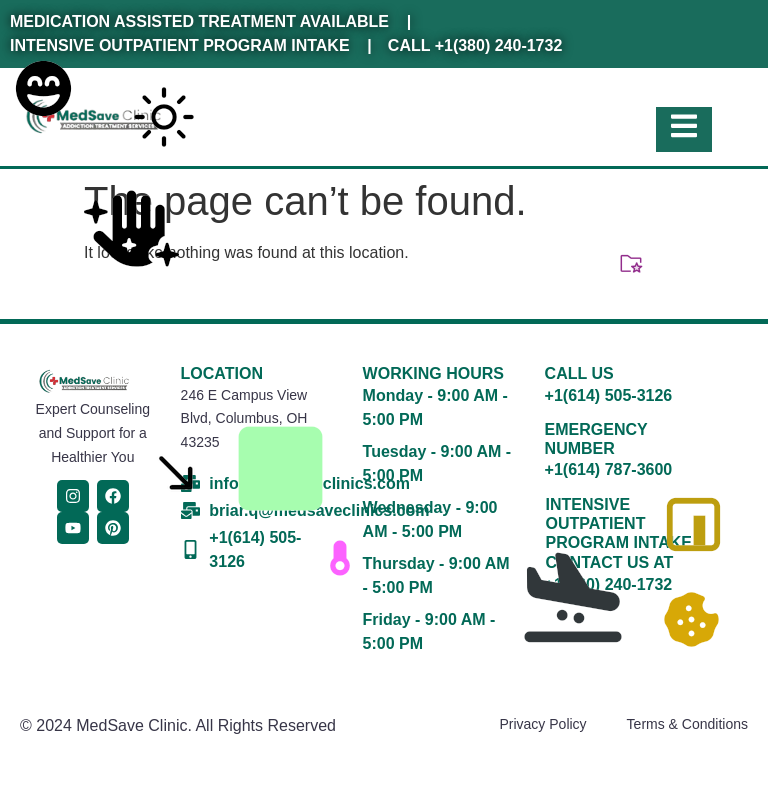 This screenshot has height=795, width=768. Describe the element at coordinates (131, 228) in the screenshot. I see `hand sanitizer or hand washing reminder` at that location.